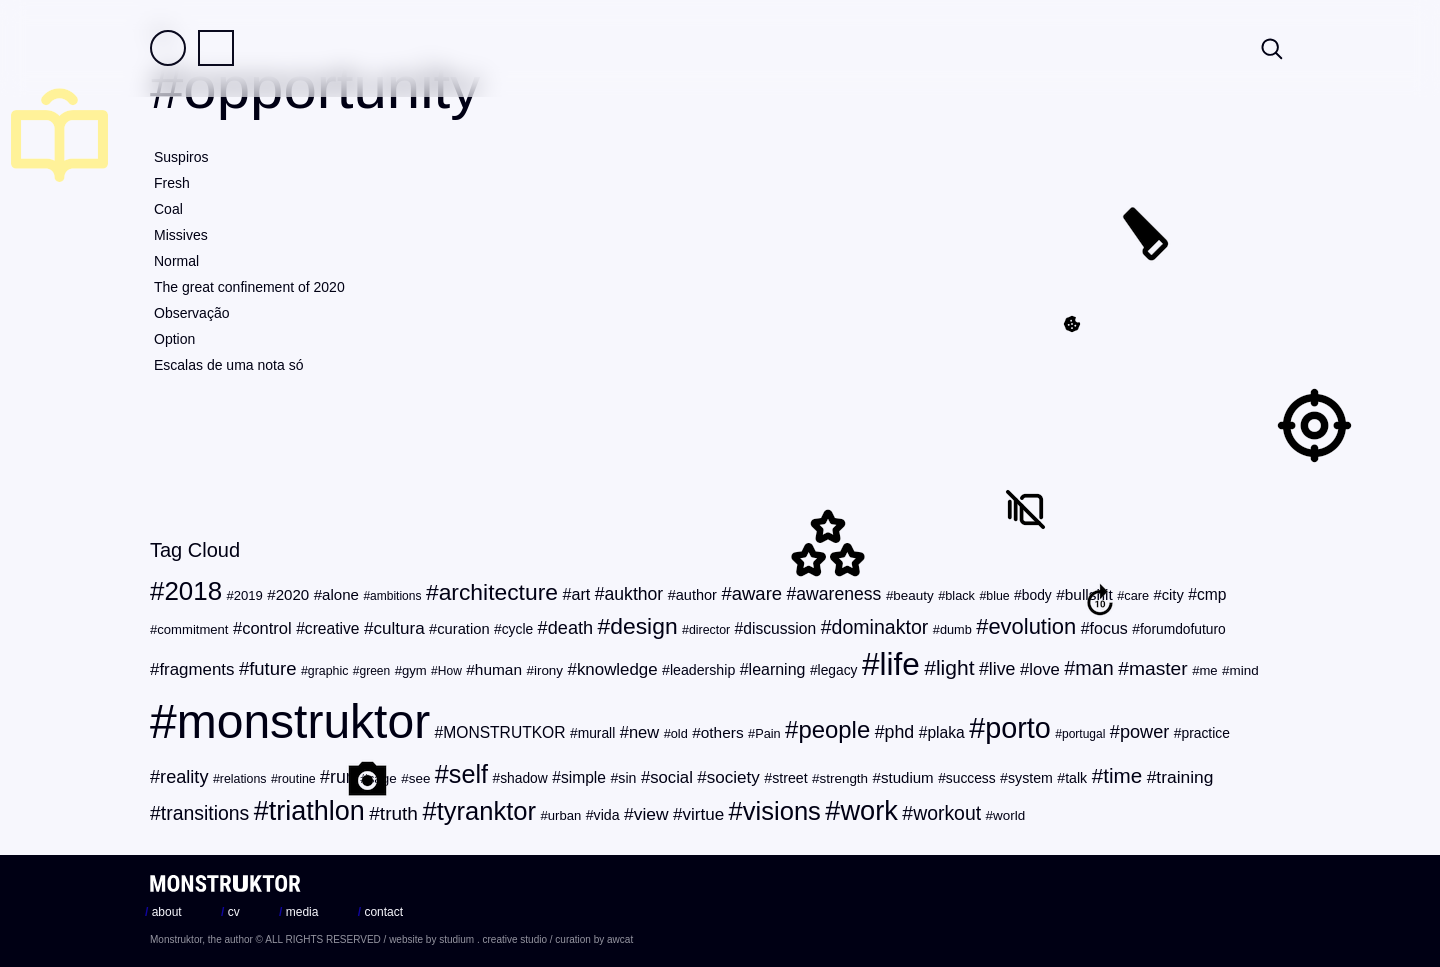 The height and width of the screenshot is (967, 1440). I want to click on manage cookie consent preferences, so click(1072, 324).